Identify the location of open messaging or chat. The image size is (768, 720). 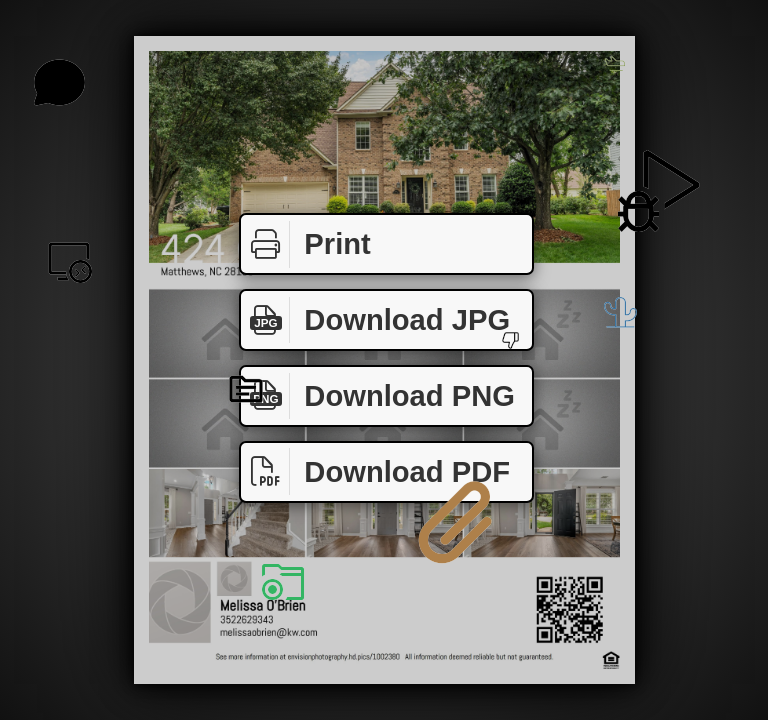
(59, 82).